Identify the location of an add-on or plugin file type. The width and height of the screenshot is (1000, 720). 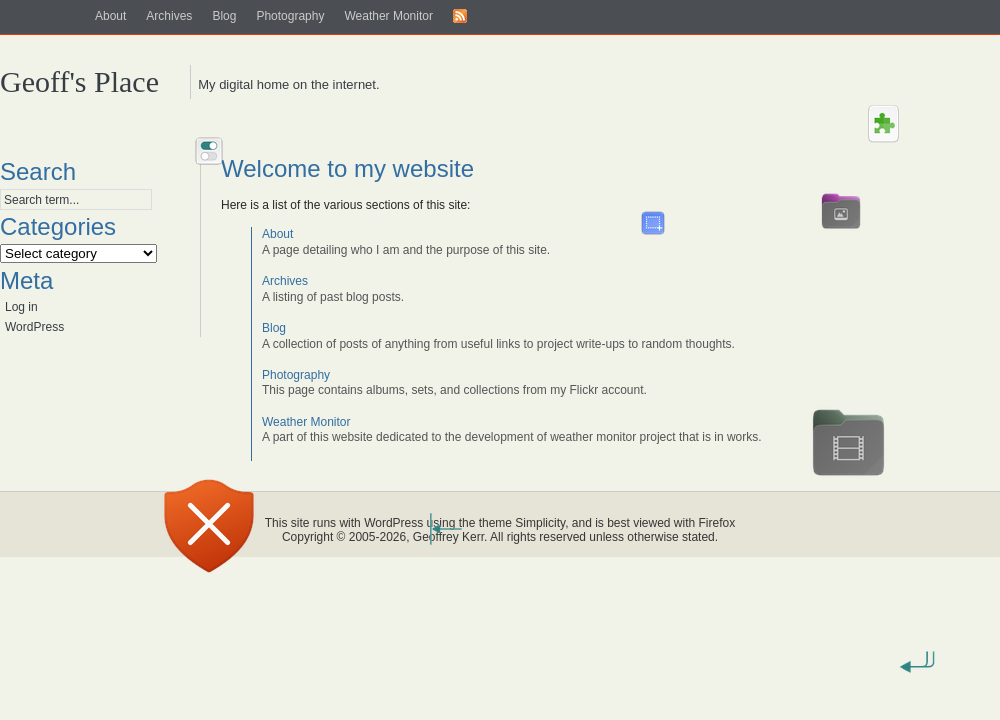
(883, 123).